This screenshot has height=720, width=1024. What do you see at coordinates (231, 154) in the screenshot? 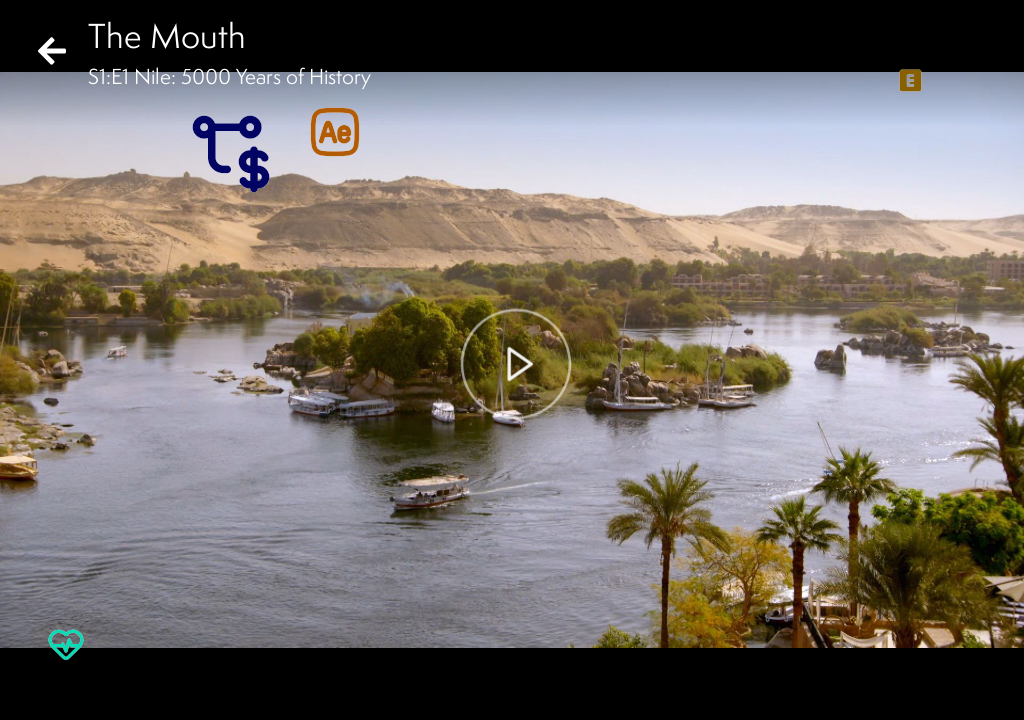
I see `view transaction history` at bounding box center [231, 154].